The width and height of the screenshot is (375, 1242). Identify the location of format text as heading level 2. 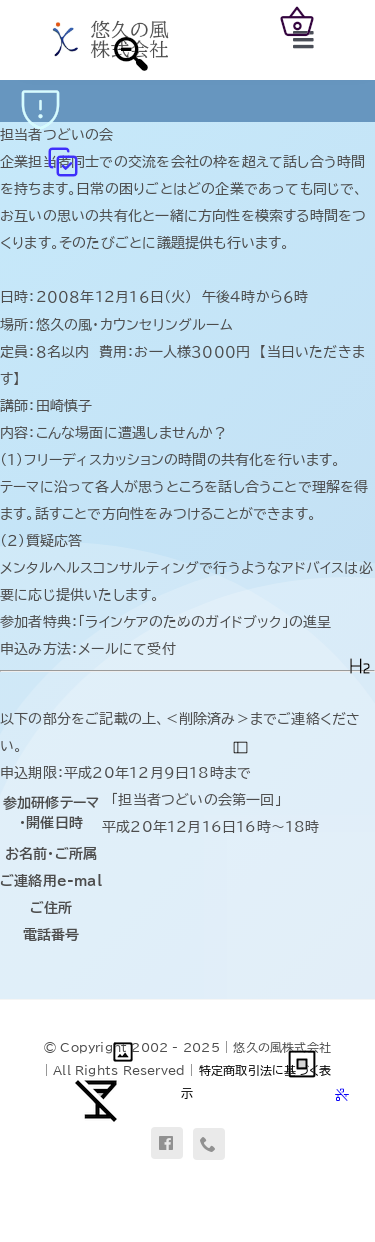
(360, 666).